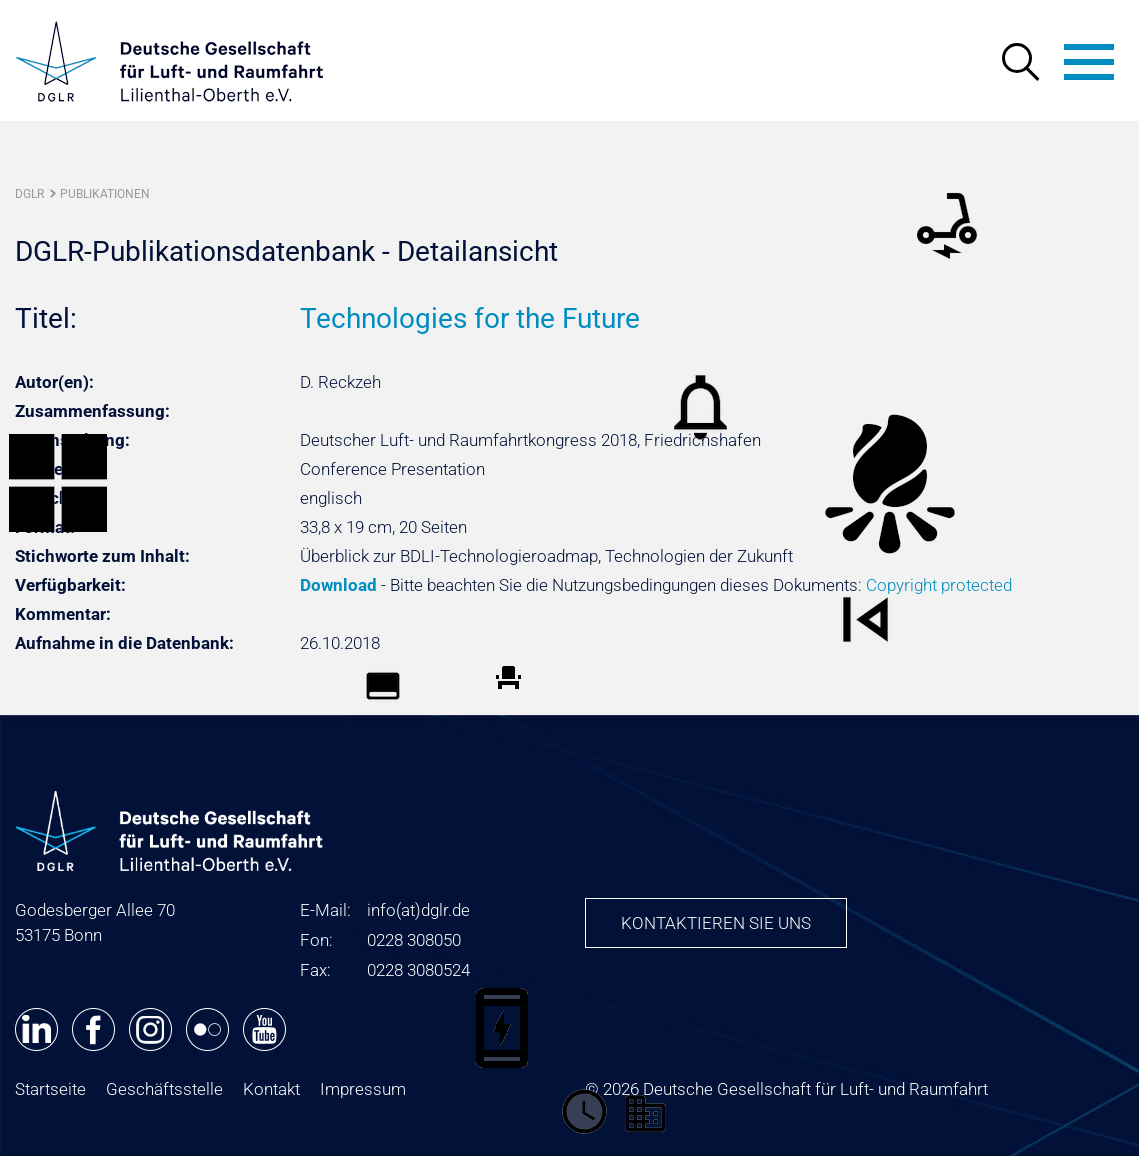  What do you see at coordinates (502, 1028) in the screenshot?
I see `find nearby electric vehicle charging stations` at bounding box center [502, 1028].